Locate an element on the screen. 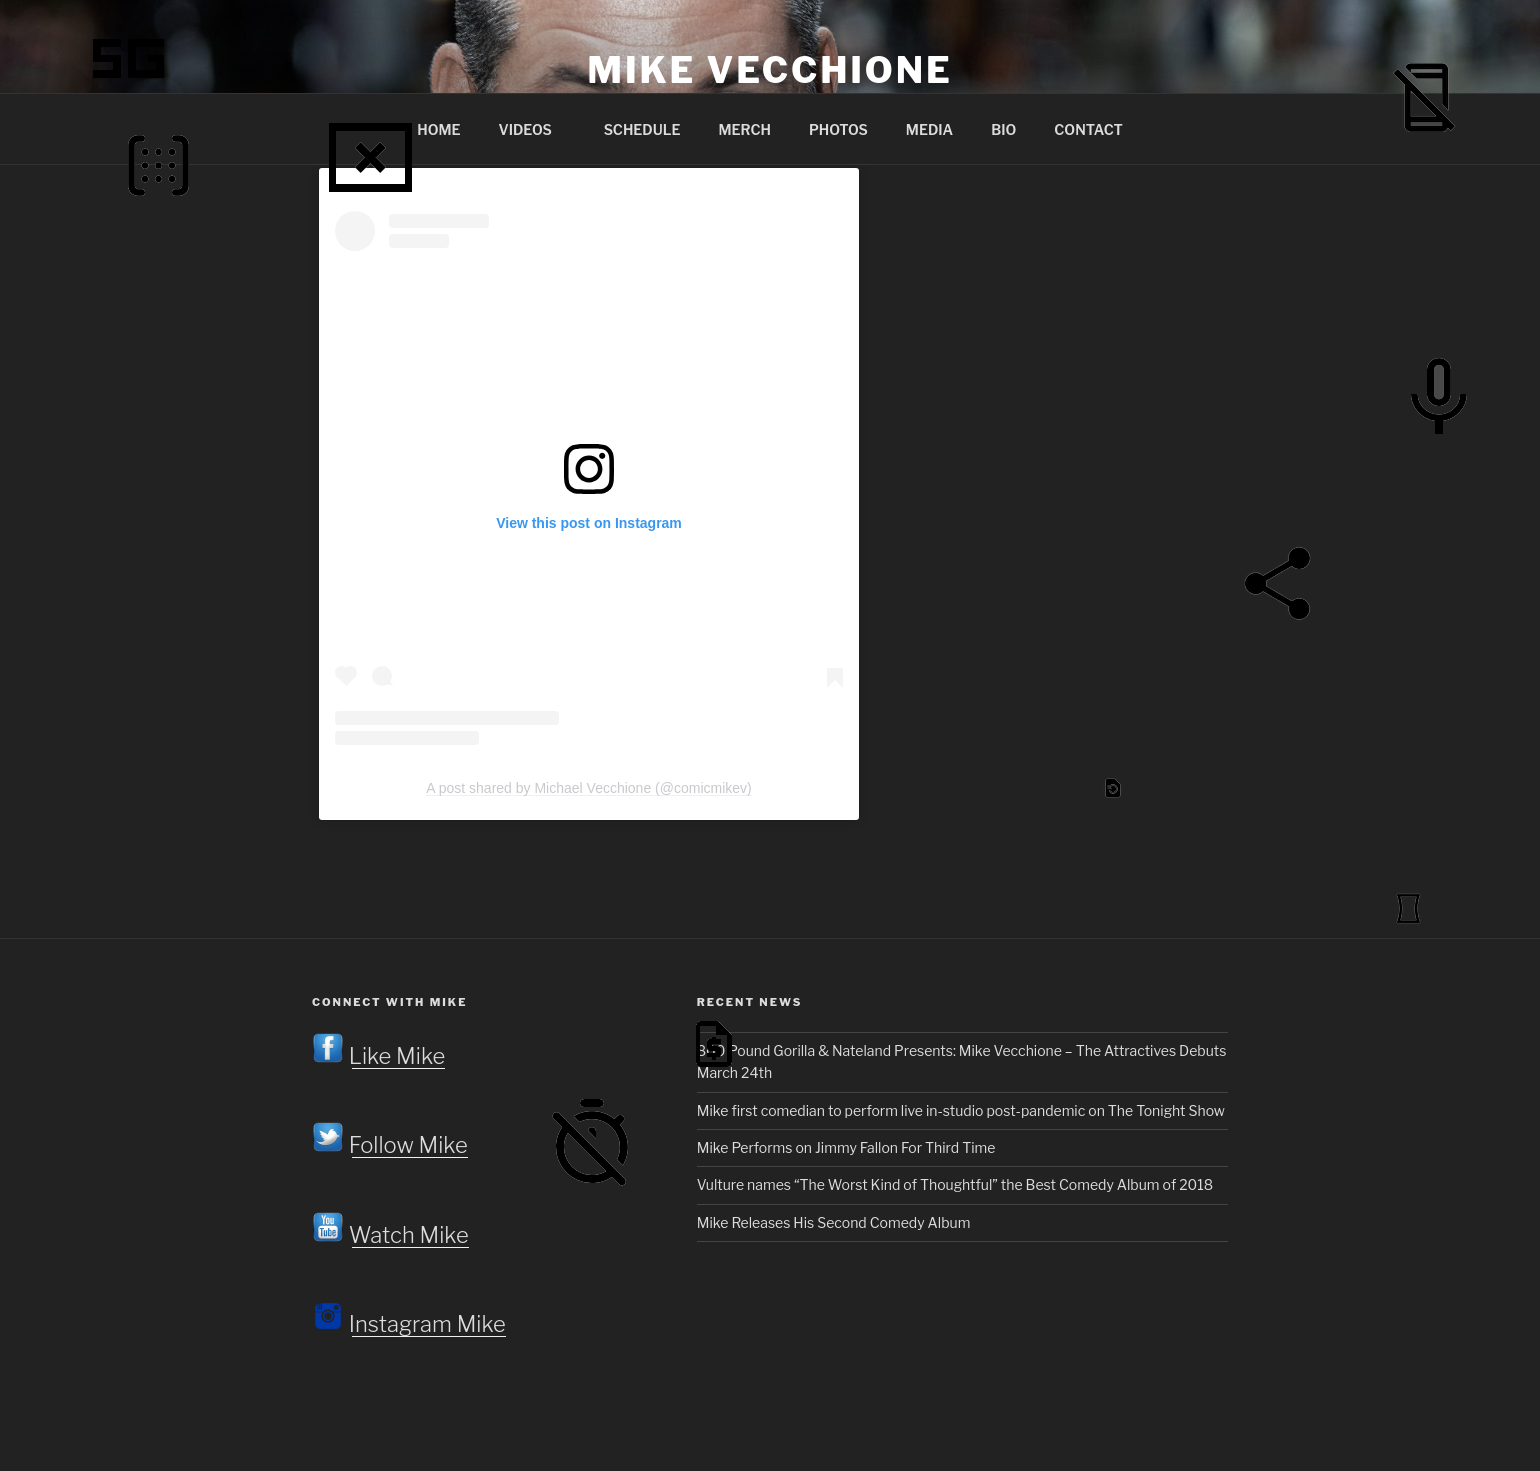 Image resolution: width=1540 pixels, height=1471 pixels. cancel or close a presentation is located at coordinates (370, 157).